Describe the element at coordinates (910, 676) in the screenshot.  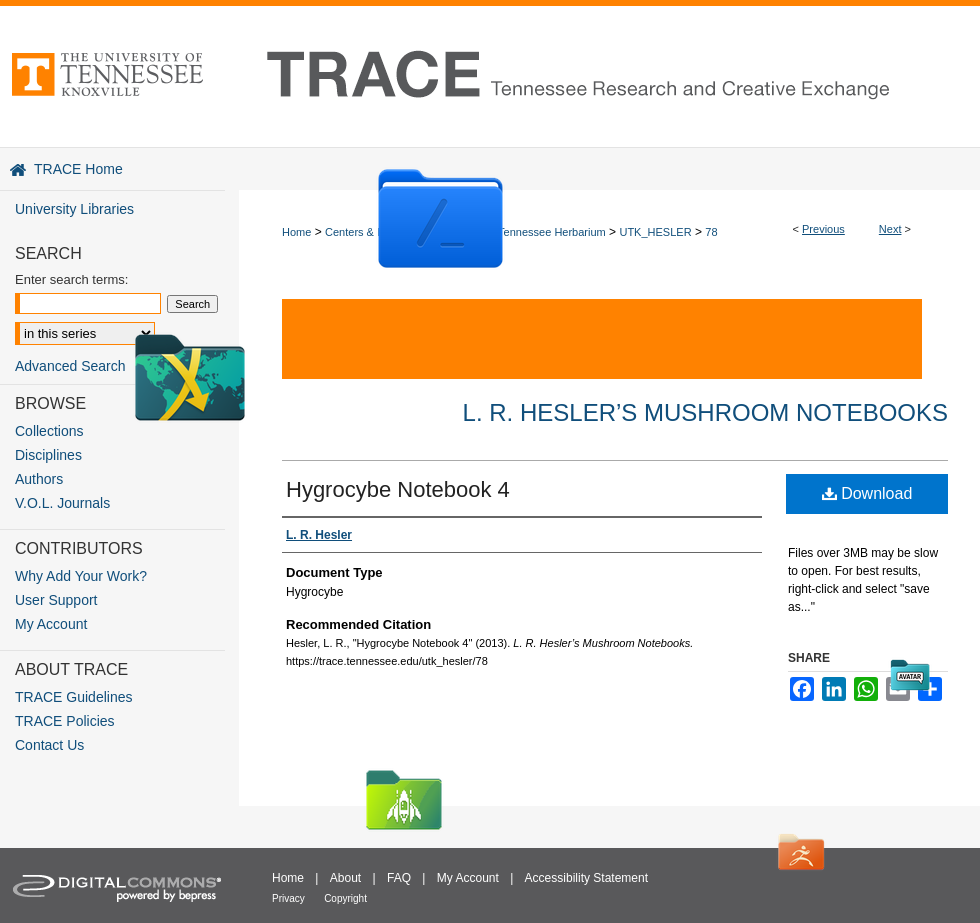
I see `open vrchat avatar files folder` at that location.